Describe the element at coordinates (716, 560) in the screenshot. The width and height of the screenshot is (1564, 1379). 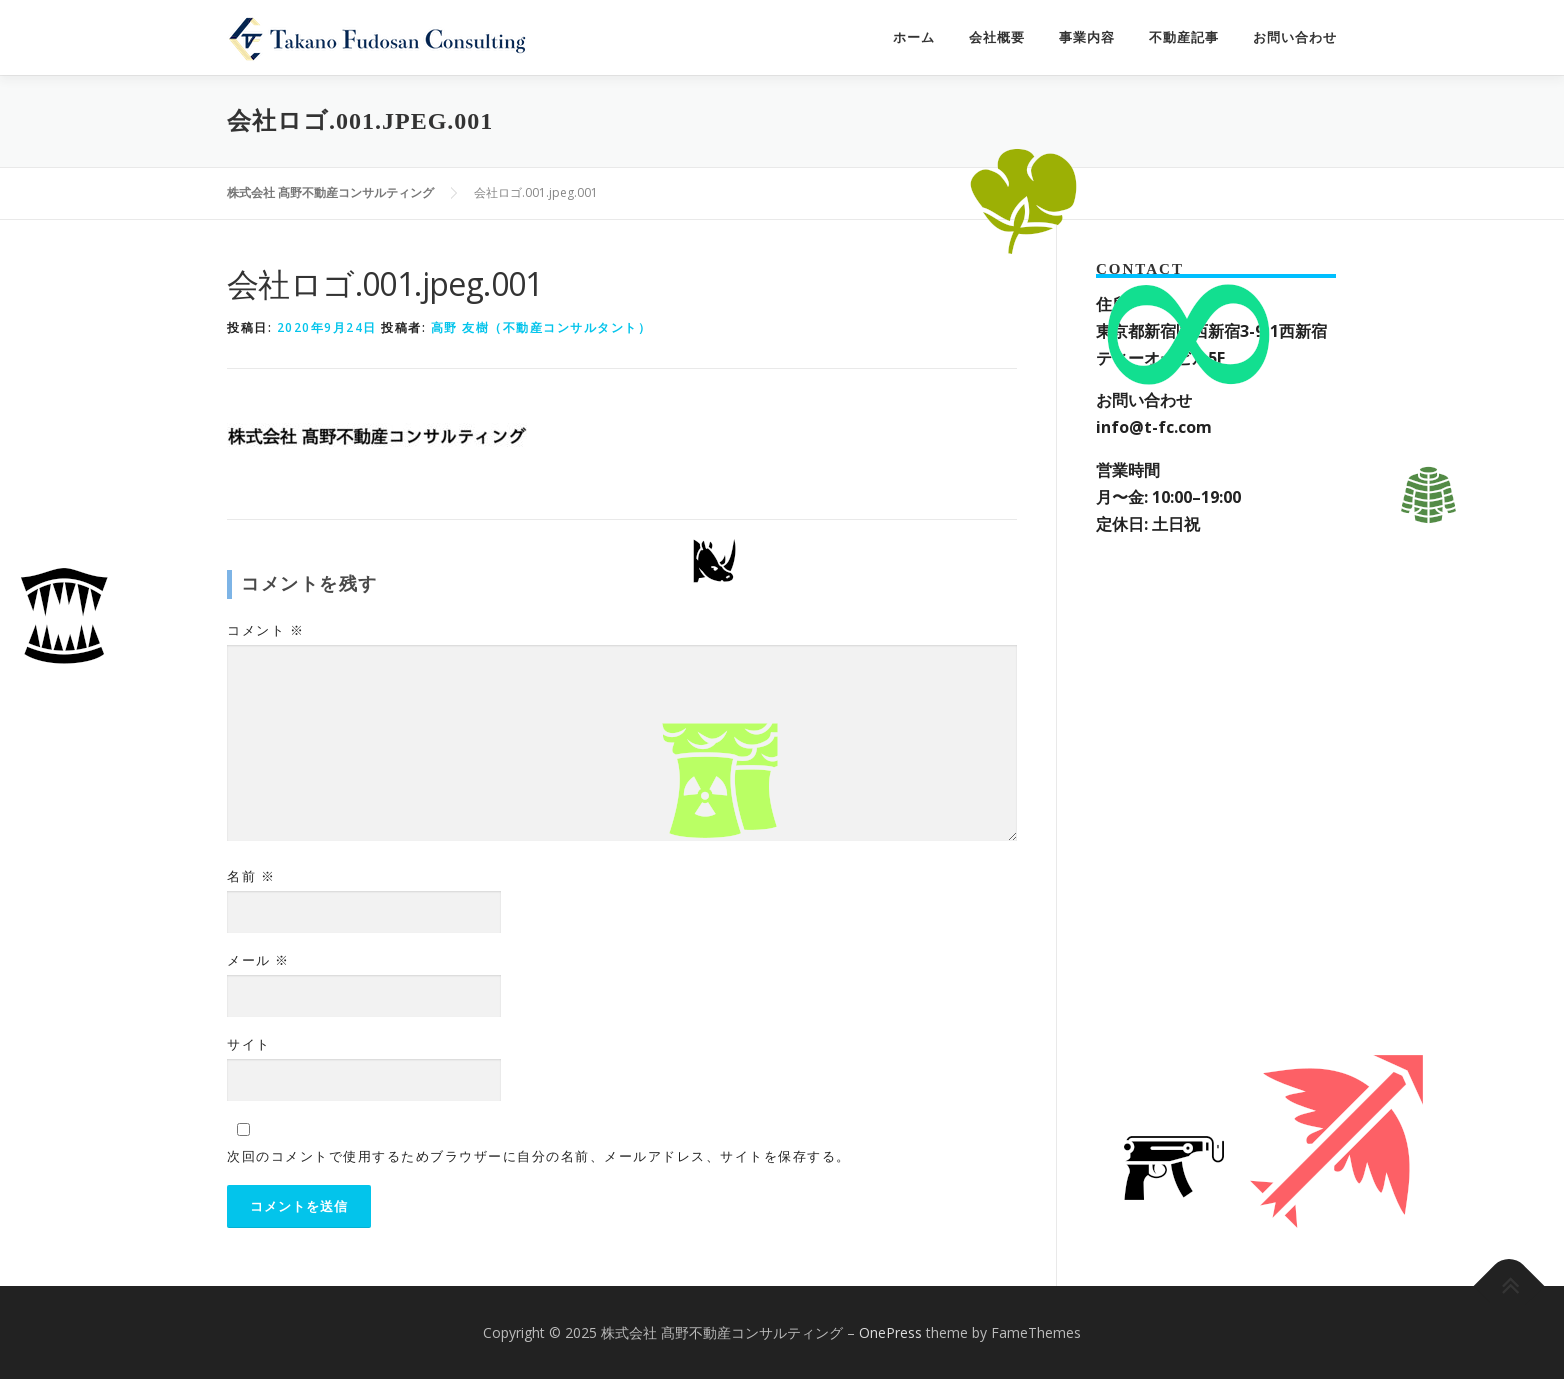
I see `select rhinoceros or rhino character` at that location.